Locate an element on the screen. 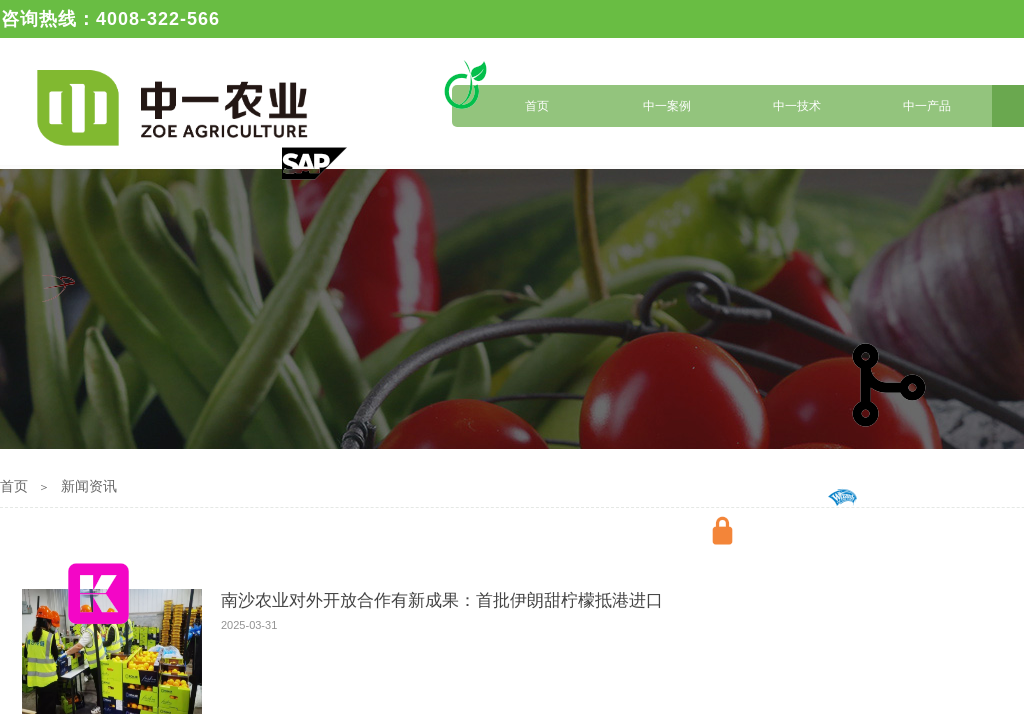  merge branches in version control is located at coordinates (889, 385).